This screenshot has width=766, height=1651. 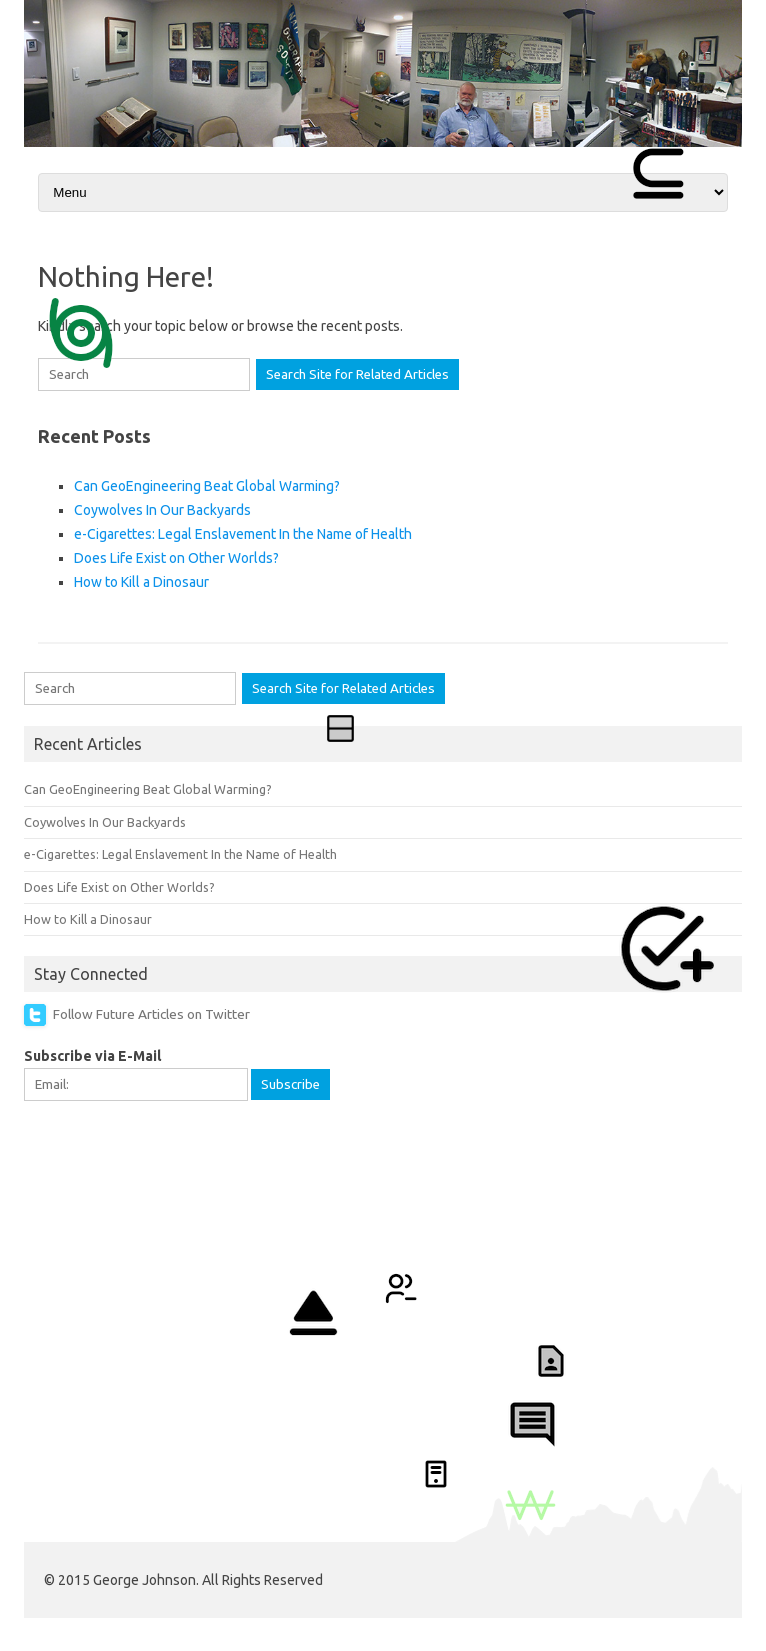 What do you see at coordinates (659, 172) in the screenshot?
I see `indicates a subset relationship in mathematical notation` at bounding box center [659, 172].